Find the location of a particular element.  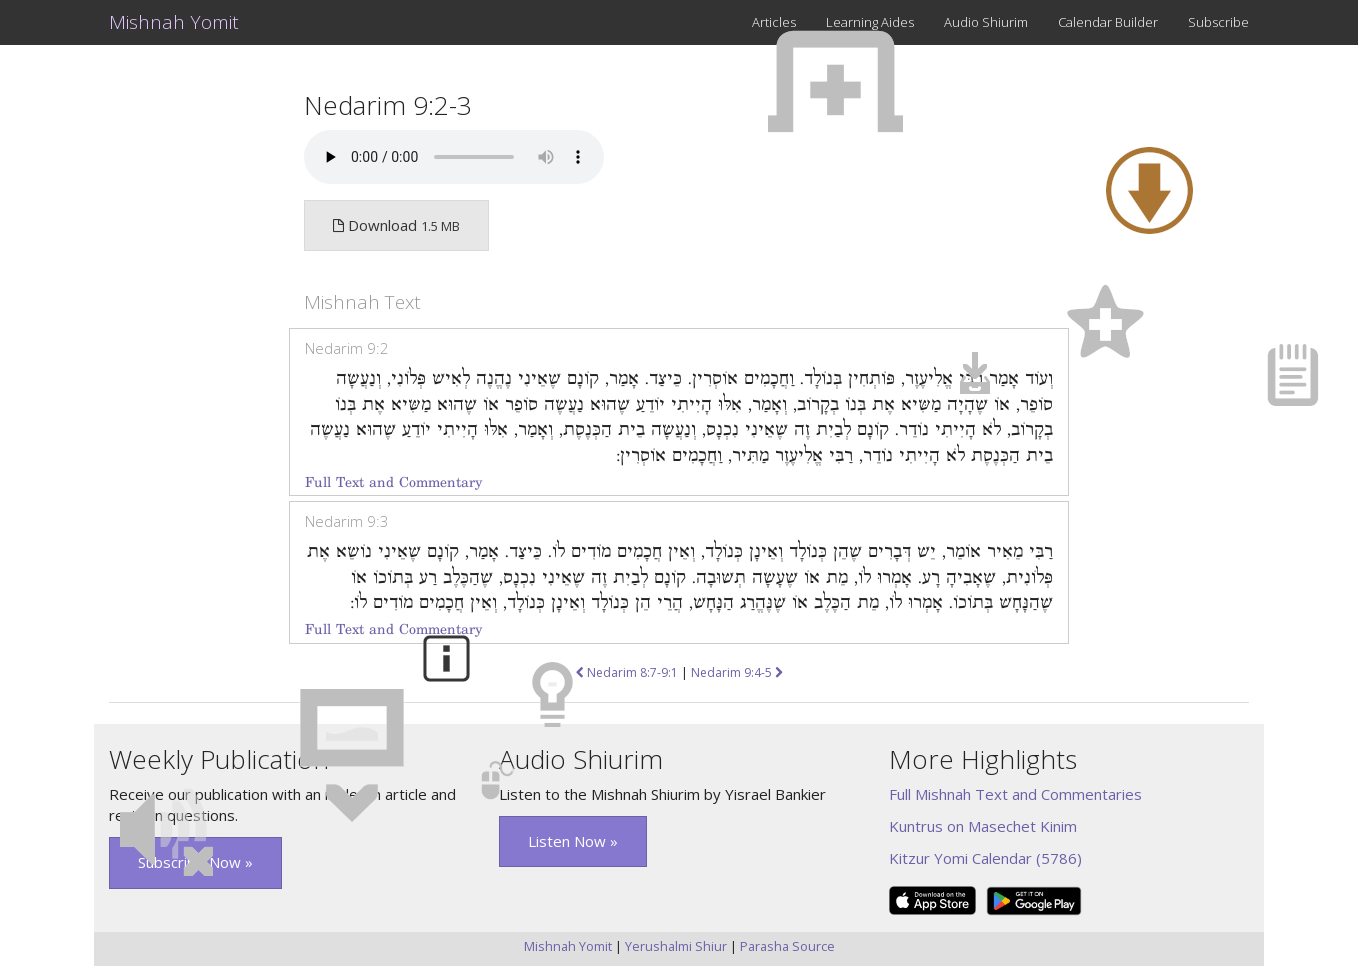

save the current document is located at coordinates (975, 373).